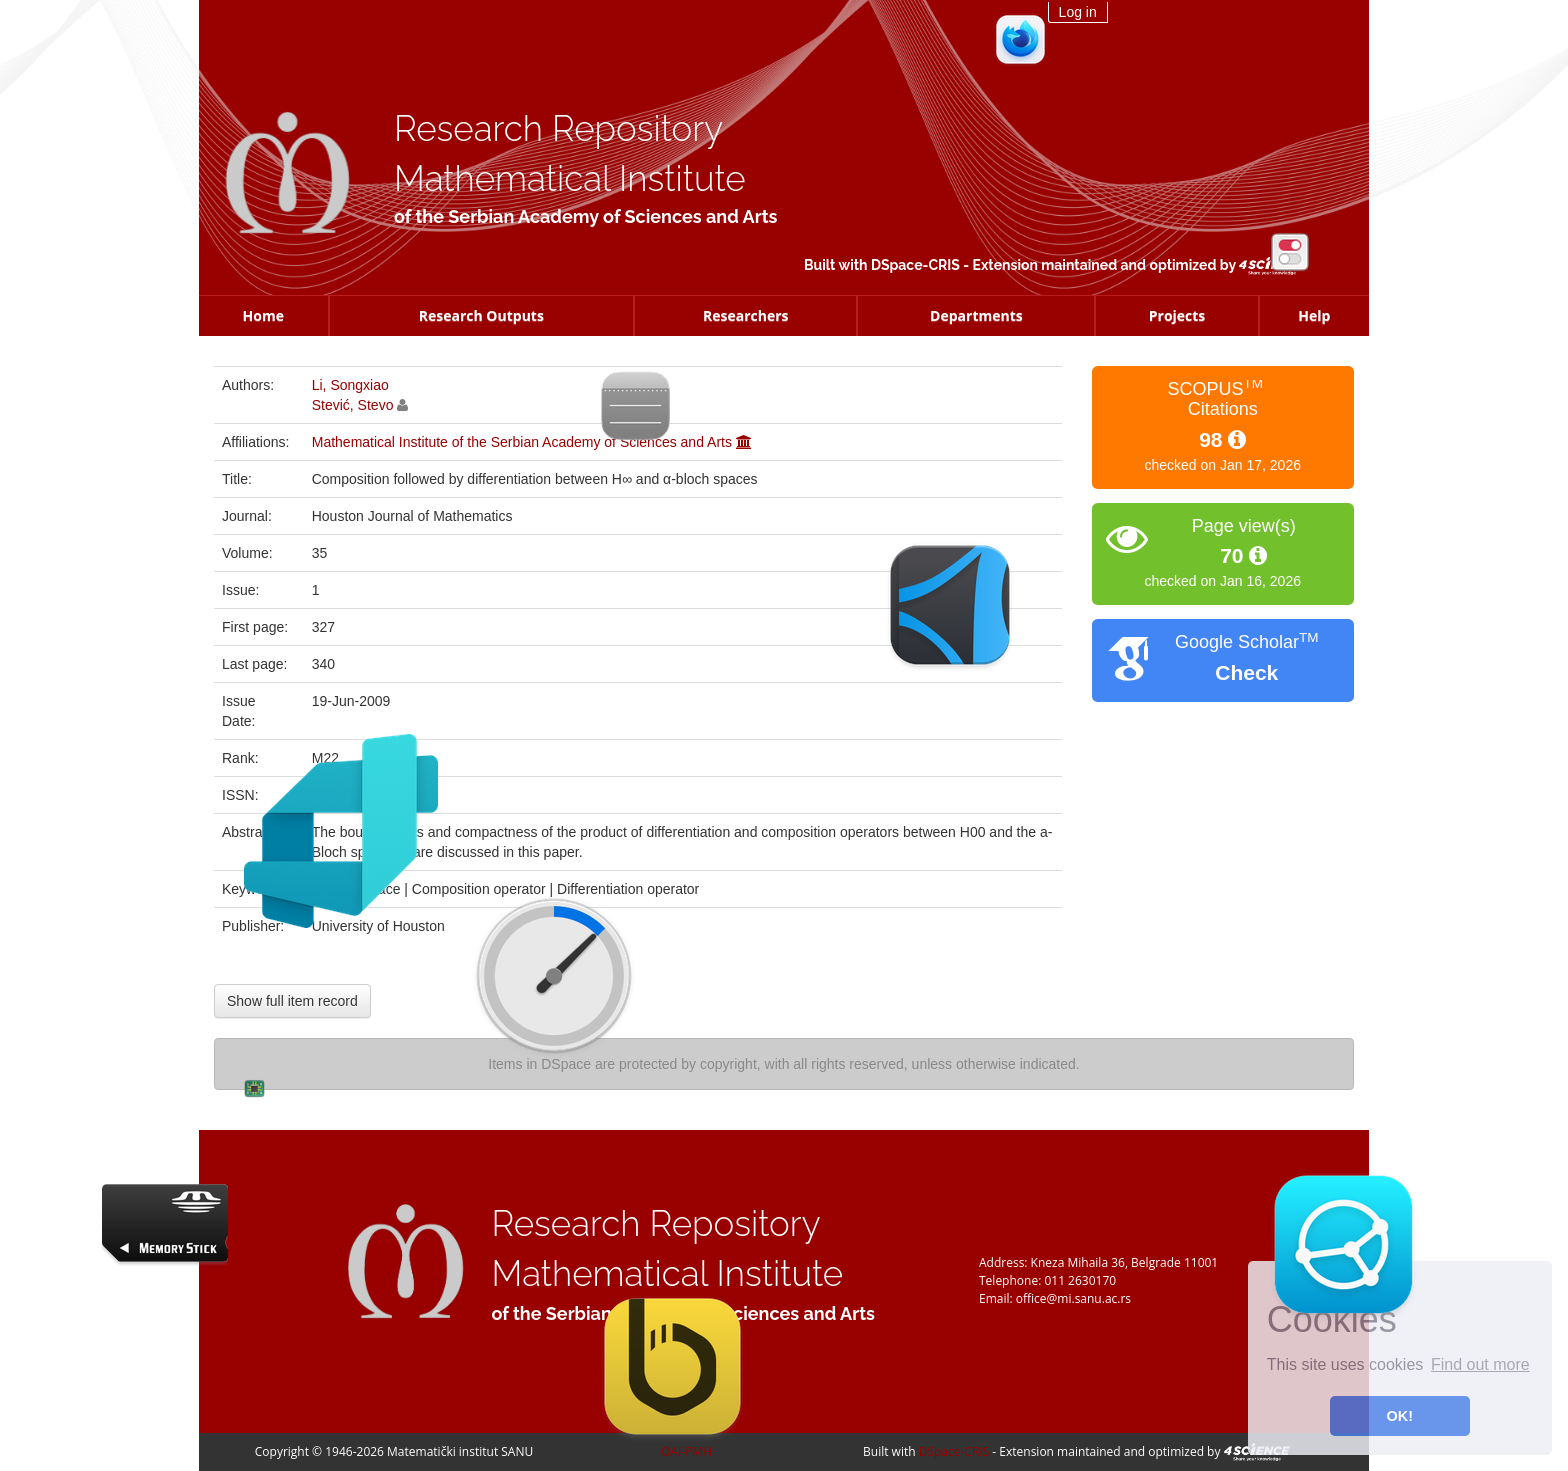 The image size is (1568, 1471). Describe the element at coordinates (165, 1224) in the screenshot. I see `access memory stick storage device` at that location.